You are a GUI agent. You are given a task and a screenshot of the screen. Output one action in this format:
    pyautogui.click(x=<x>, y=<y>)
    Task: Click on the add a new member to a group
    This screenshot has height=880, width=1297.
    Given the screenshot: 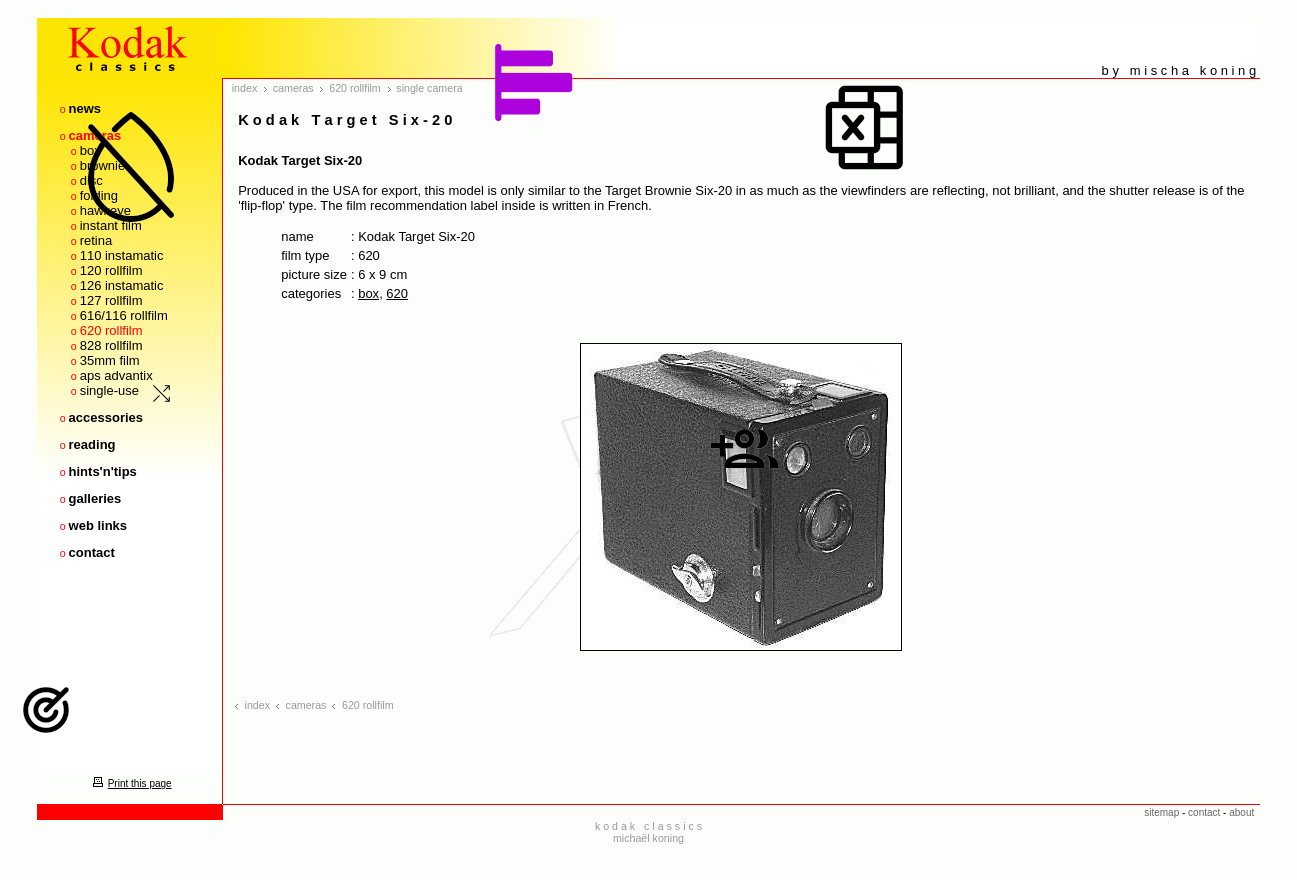 What is the action you would take?
    pyautogui.click(x=744, y=448)
    